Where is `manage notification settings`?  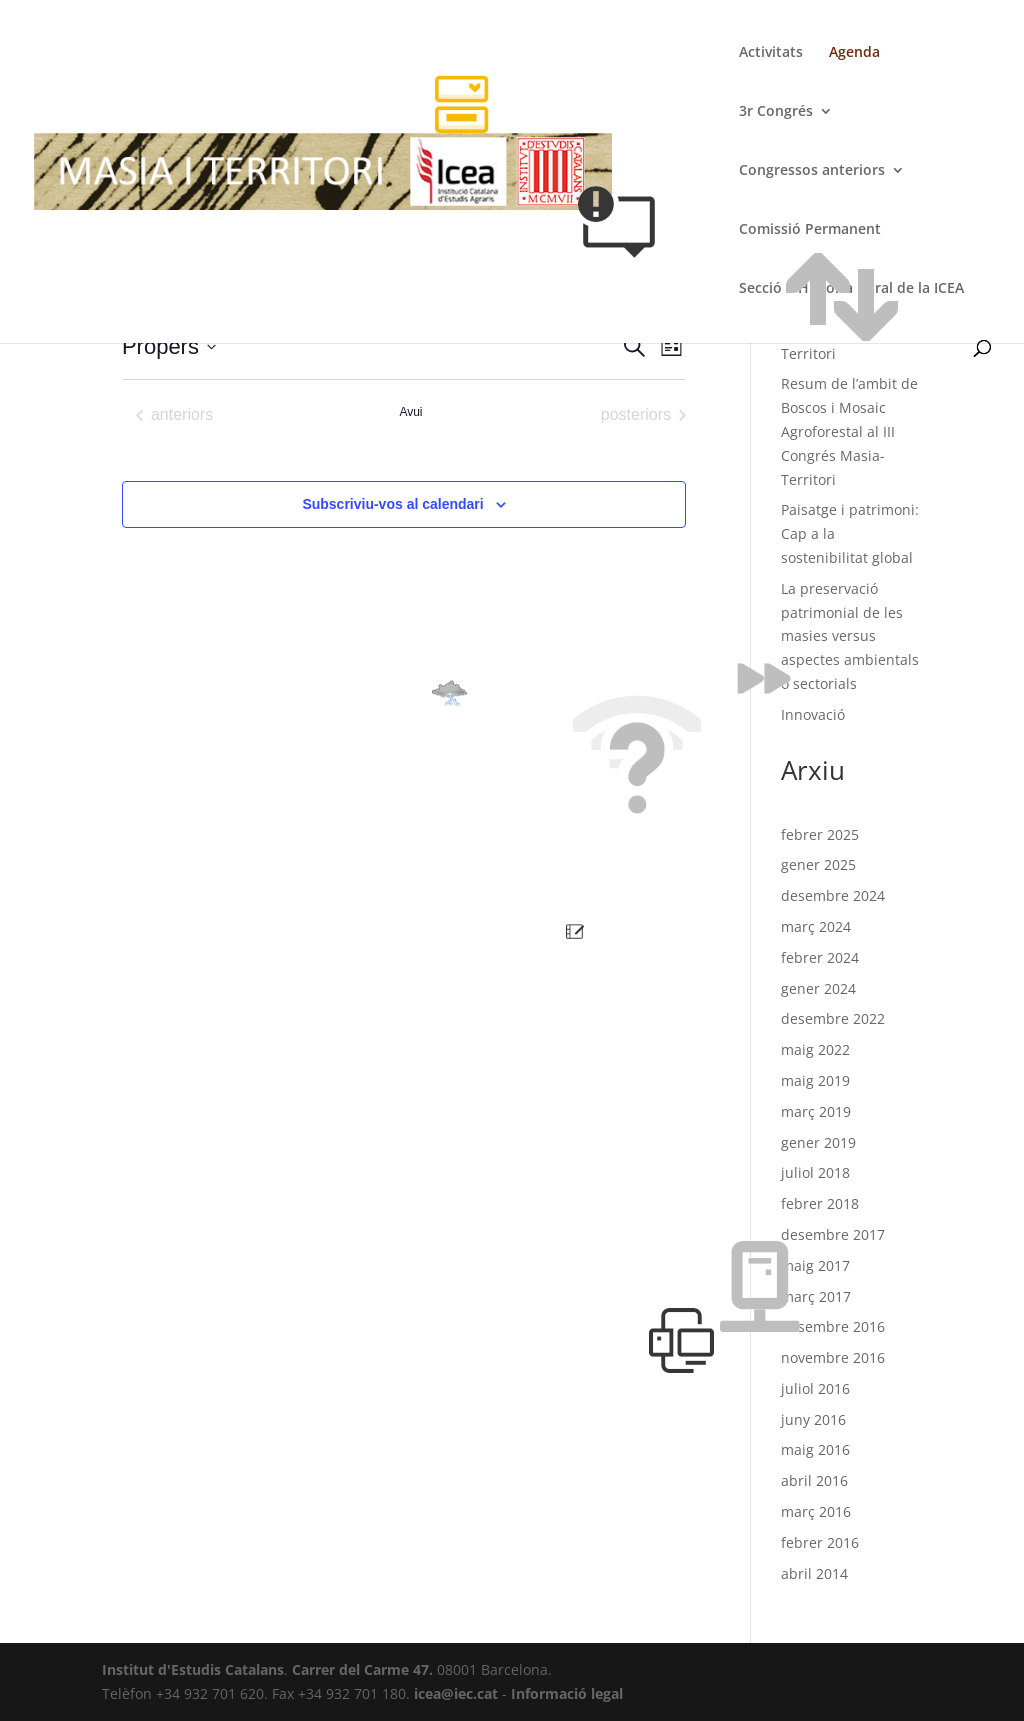 manage notification settings is located at coordinates (619, 222).